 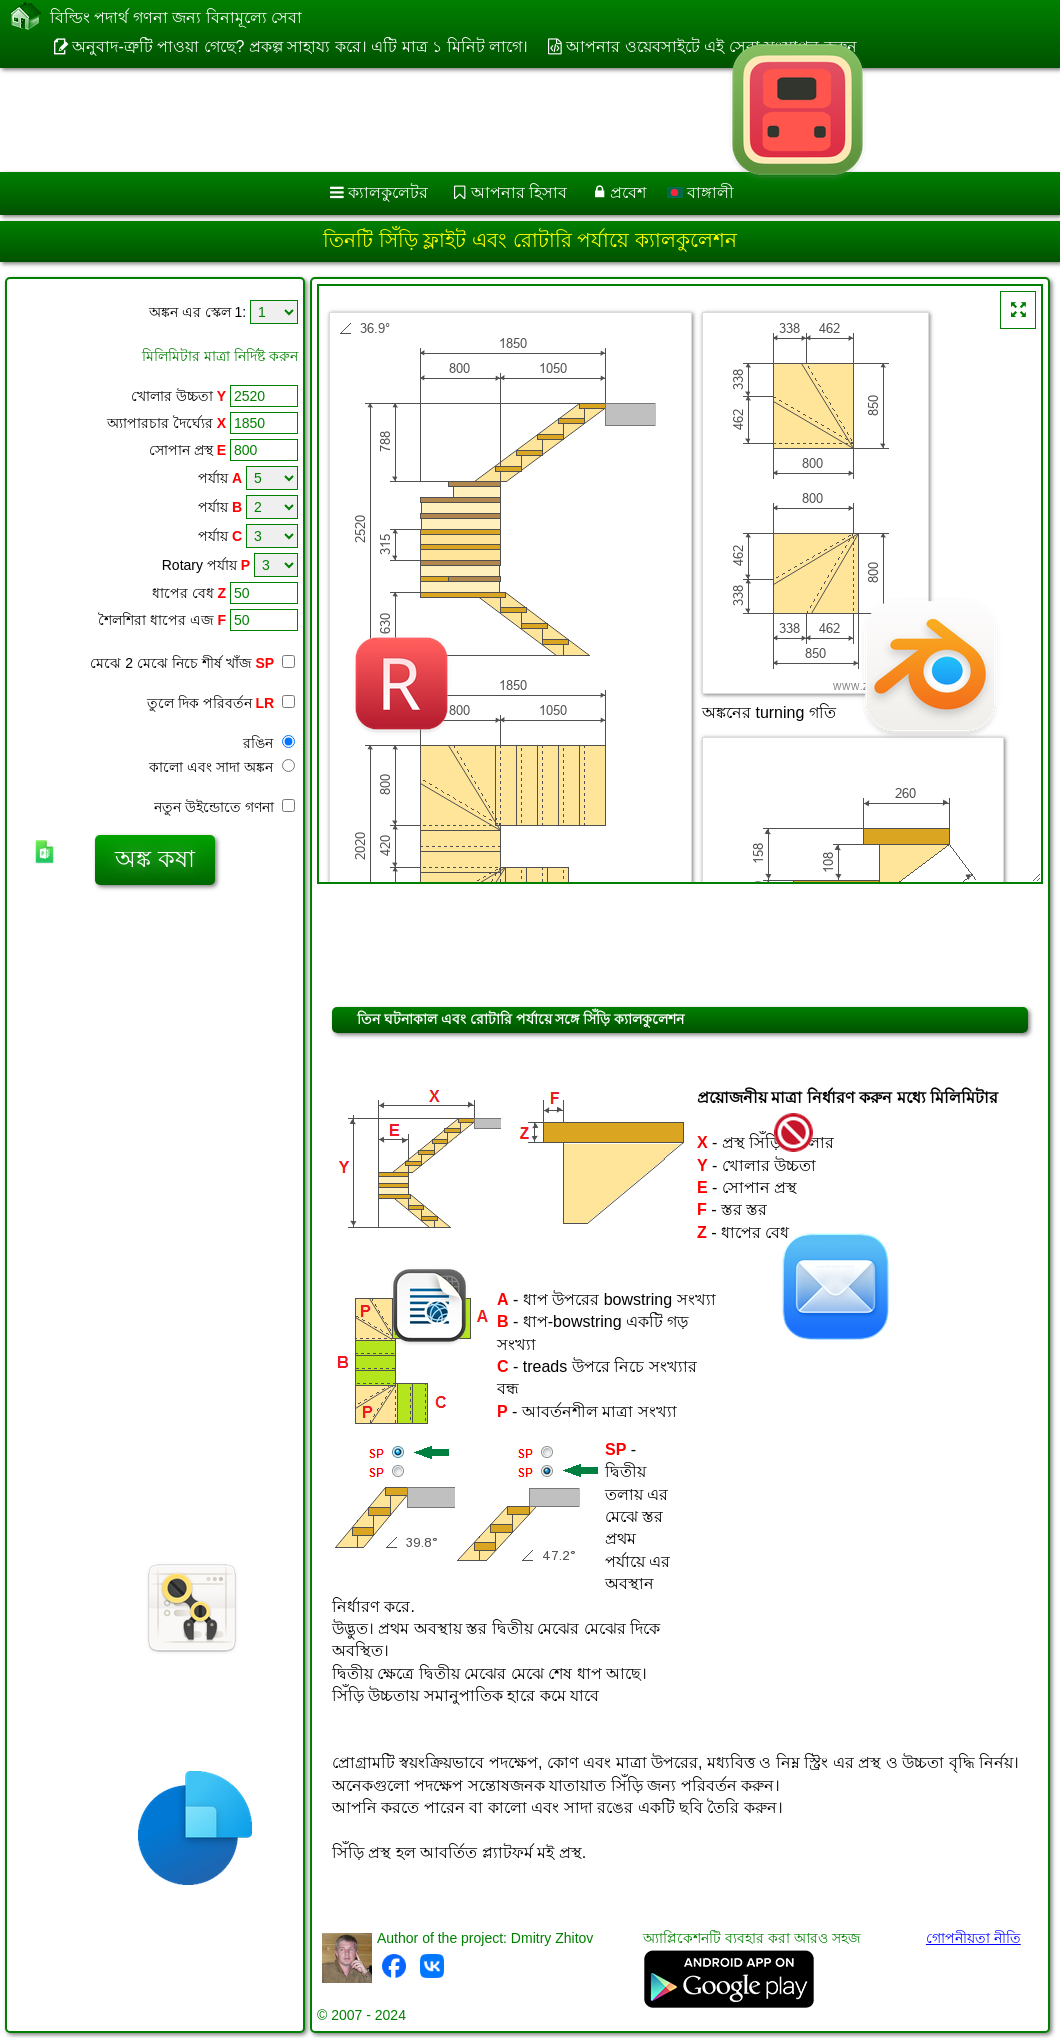 What do you see at coordinates (192, 1608) in the screenshot?
I see `open GNOME Builder development environment` at bounding box center [192, 1608].